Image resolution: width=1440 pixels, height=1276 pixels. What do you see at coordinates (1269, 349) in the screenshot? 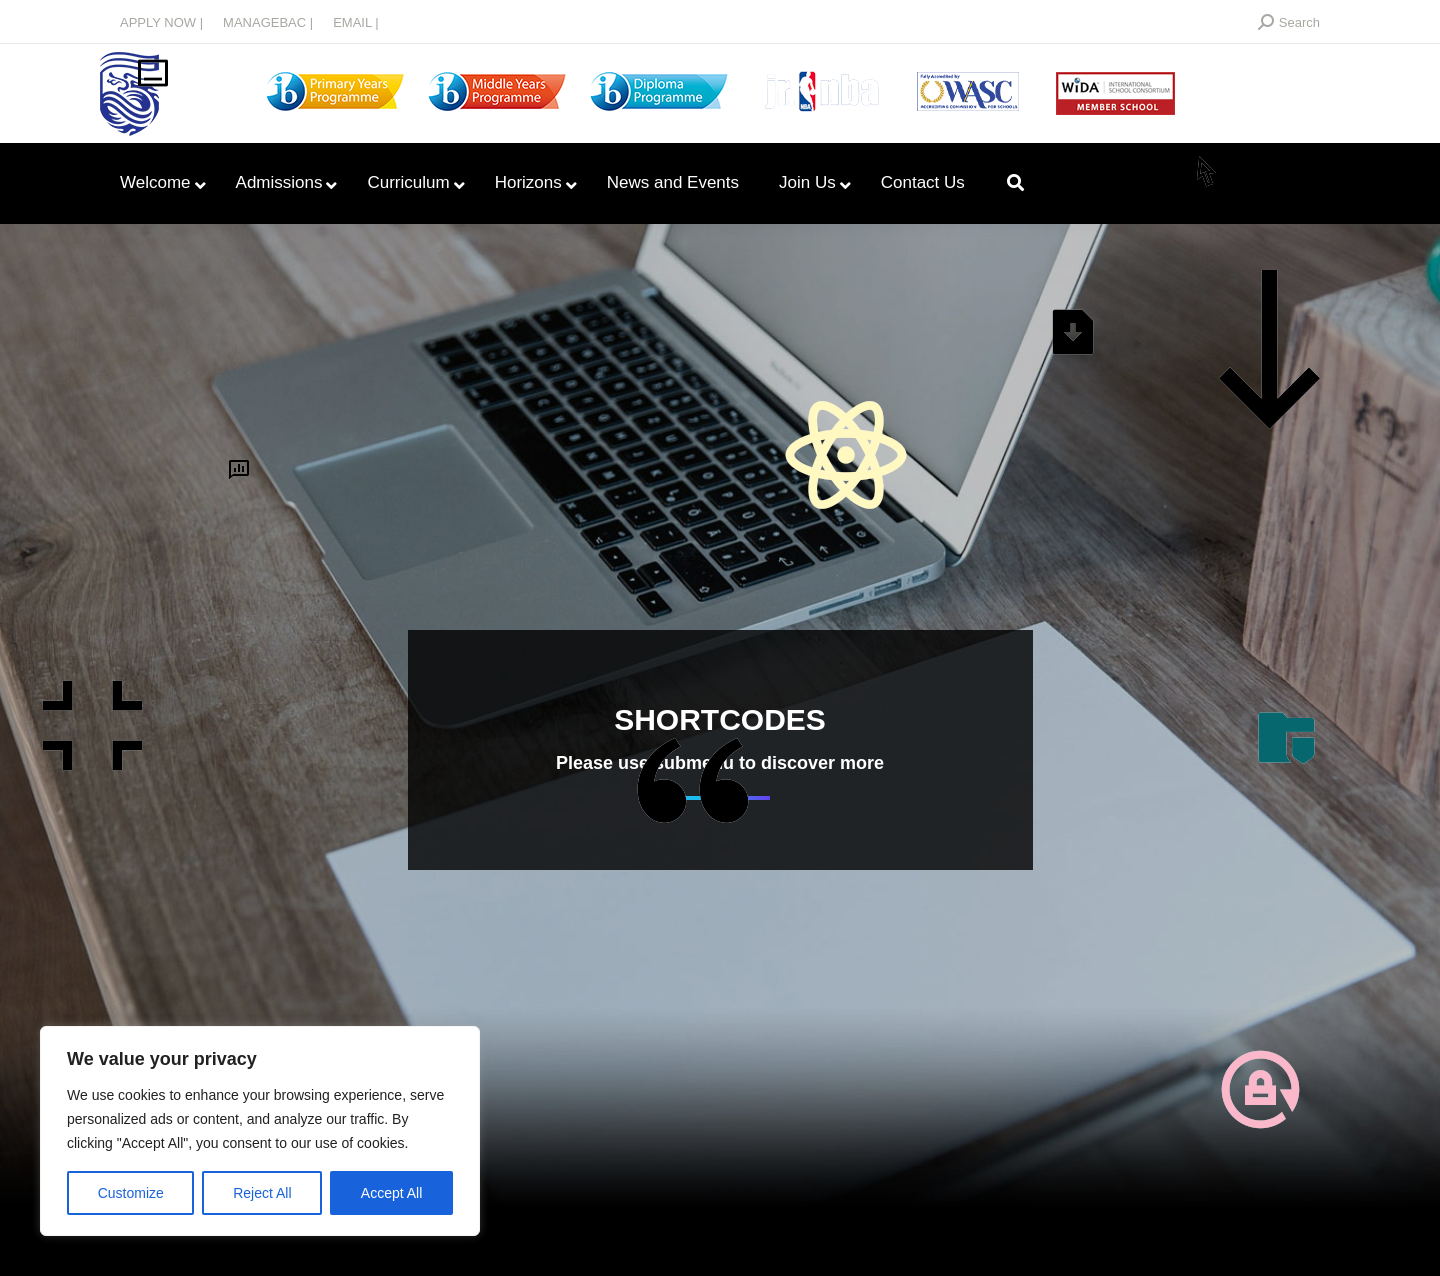
I see `scroll down for more content` at bounding box center [1269, 349].